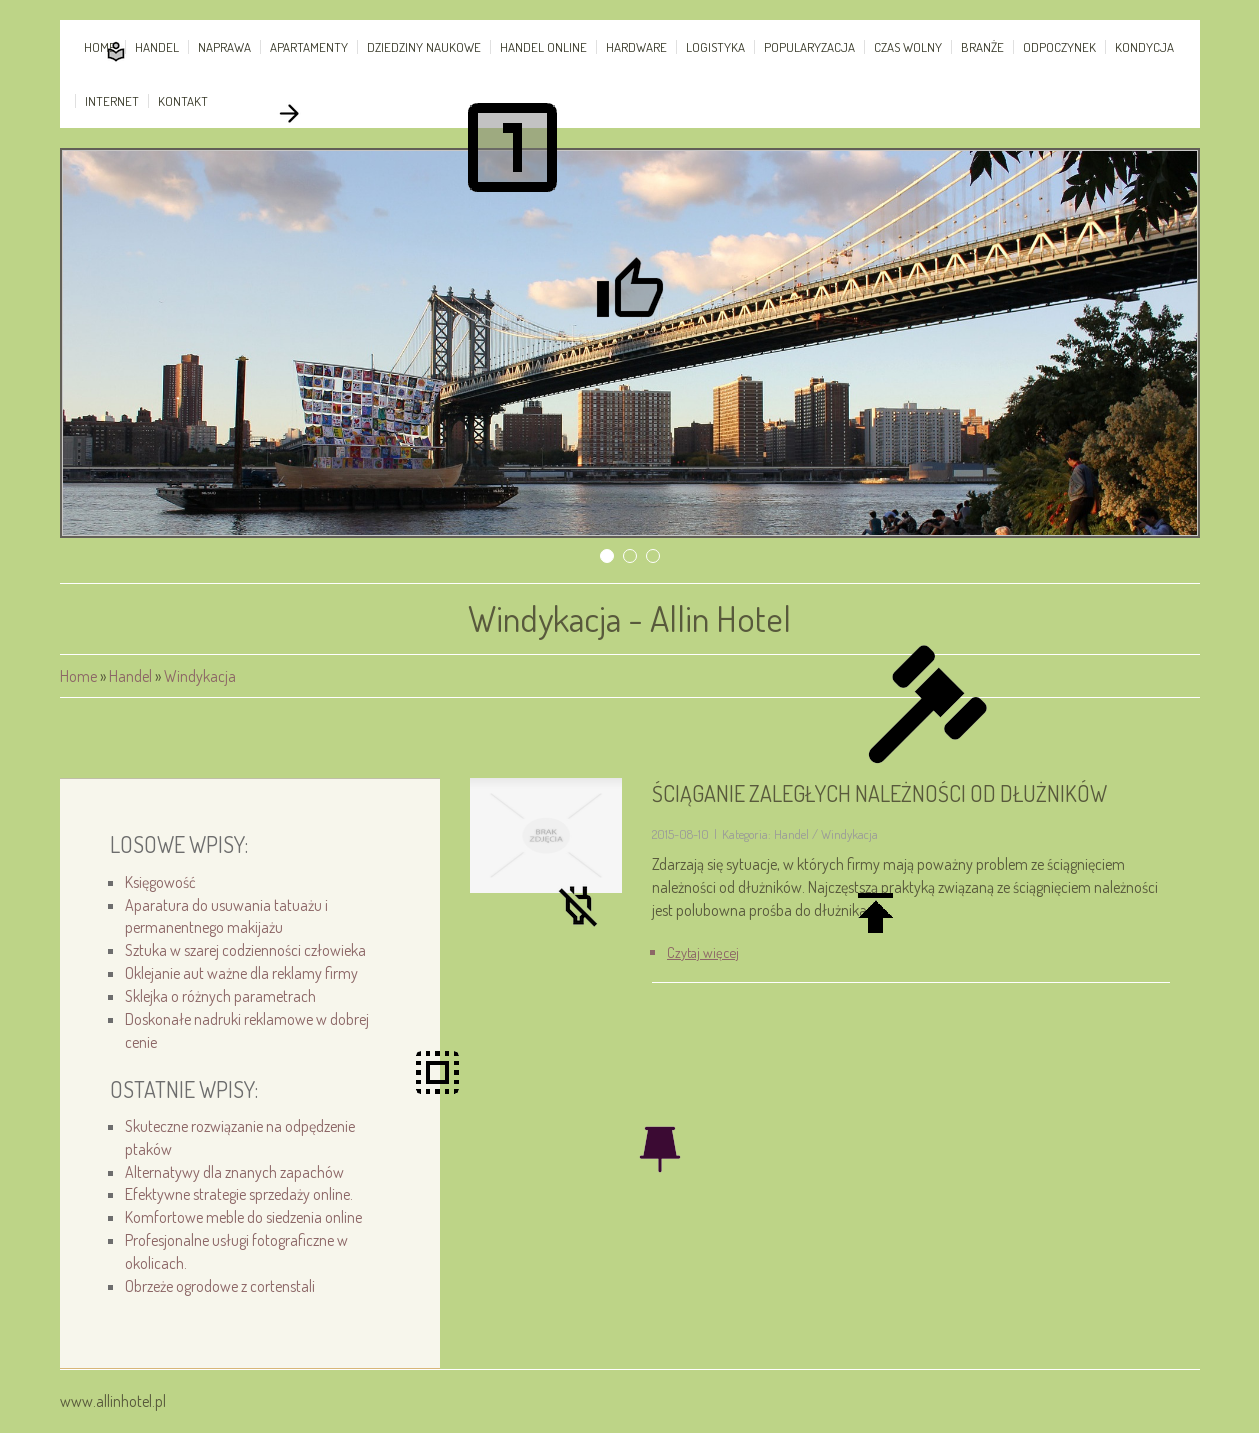 This screenshot has width=1259, height=1433. What do you see at coordinates (924, 708) in the screenshot?
I see `access legal or court-related information` at bounding box center [924, 708].